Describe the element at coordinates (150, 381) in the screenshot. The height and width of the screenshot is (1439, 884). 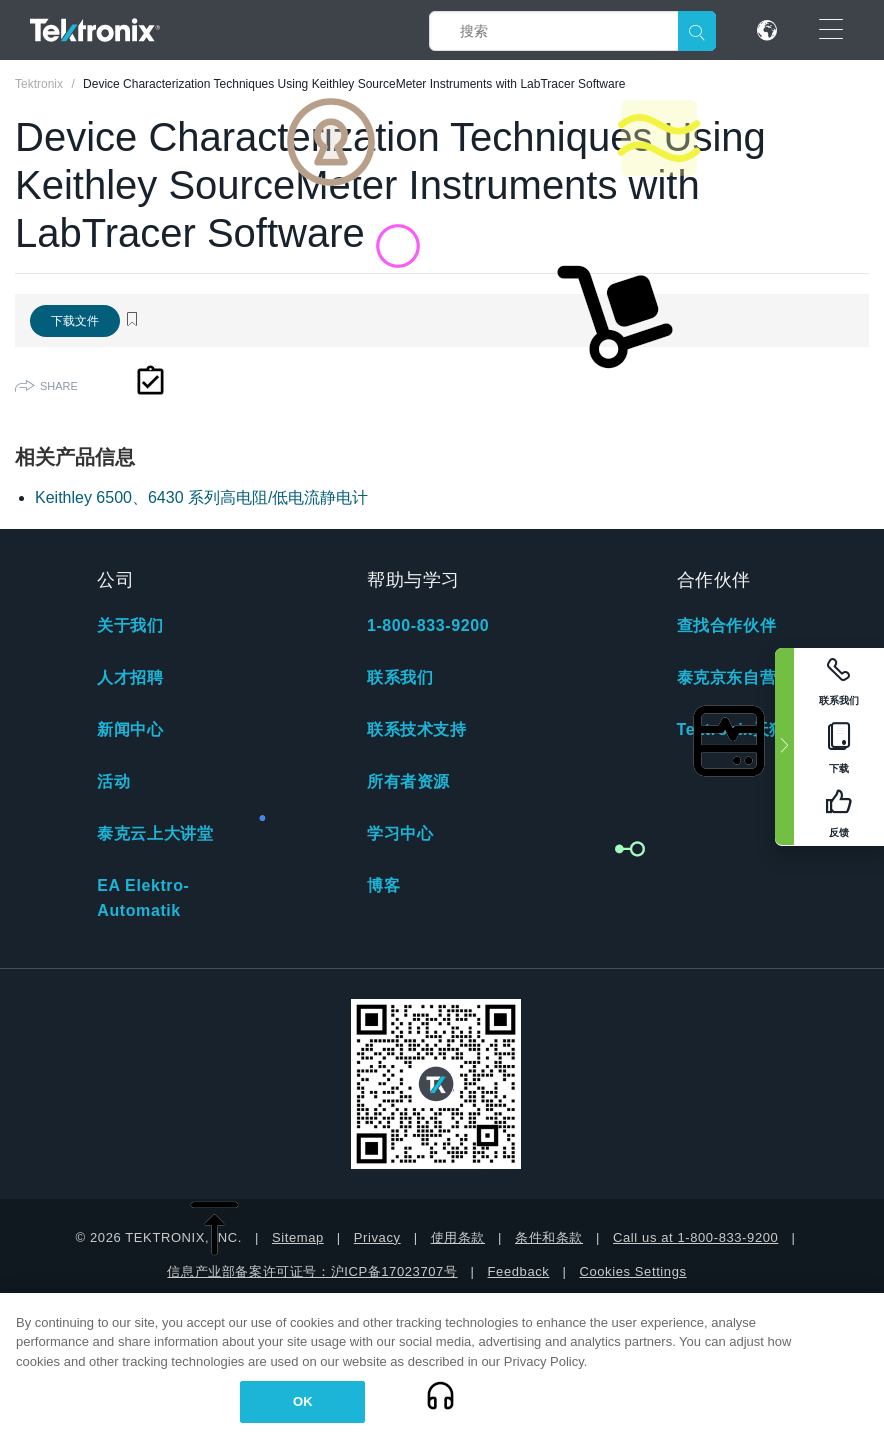
I see `task completed successfully` at that location.